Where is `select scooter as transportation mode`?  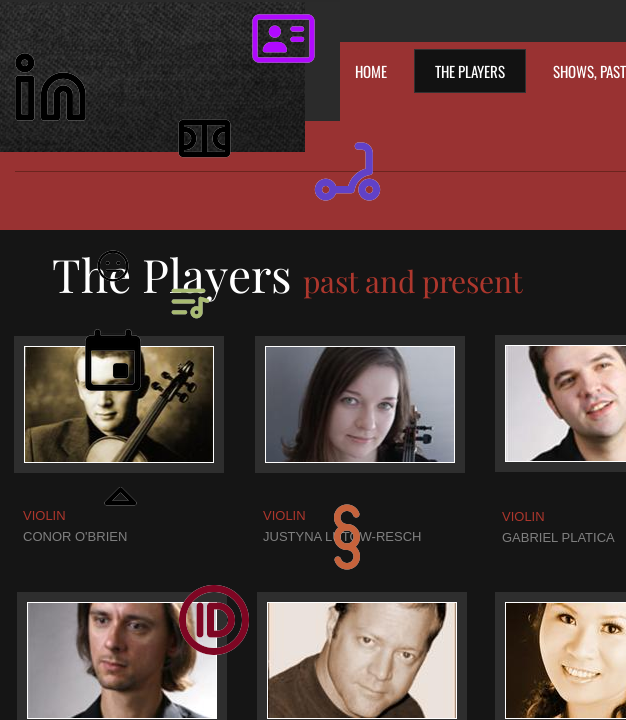
select scooter as transportation mode is located at coordinates (347, 171).